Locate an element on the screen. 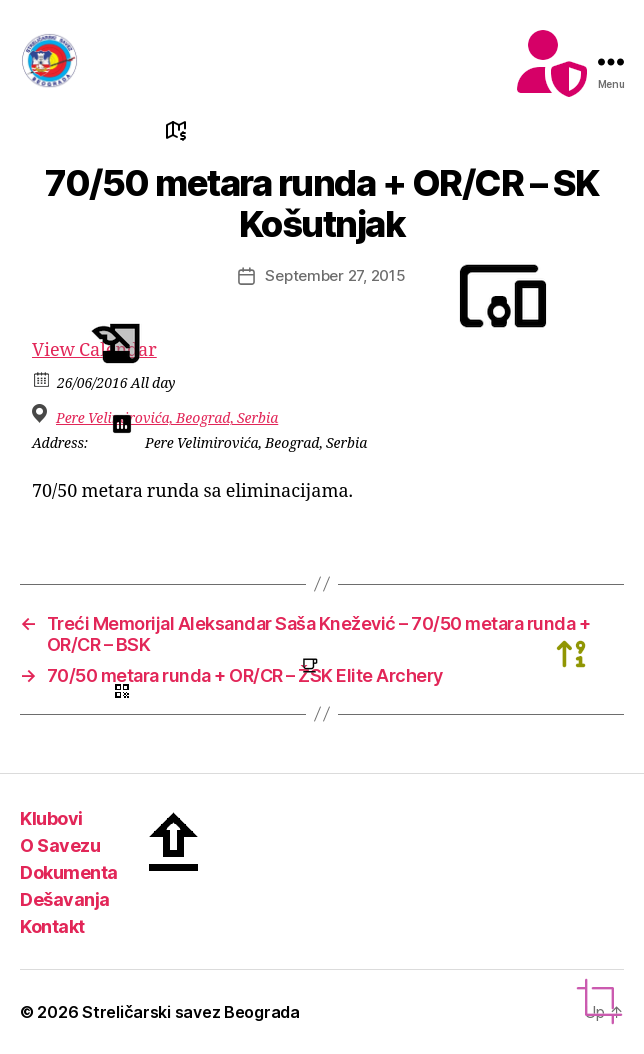 The image size is (644, 1054). upload a file from your device is located at coordinates (173, 843).